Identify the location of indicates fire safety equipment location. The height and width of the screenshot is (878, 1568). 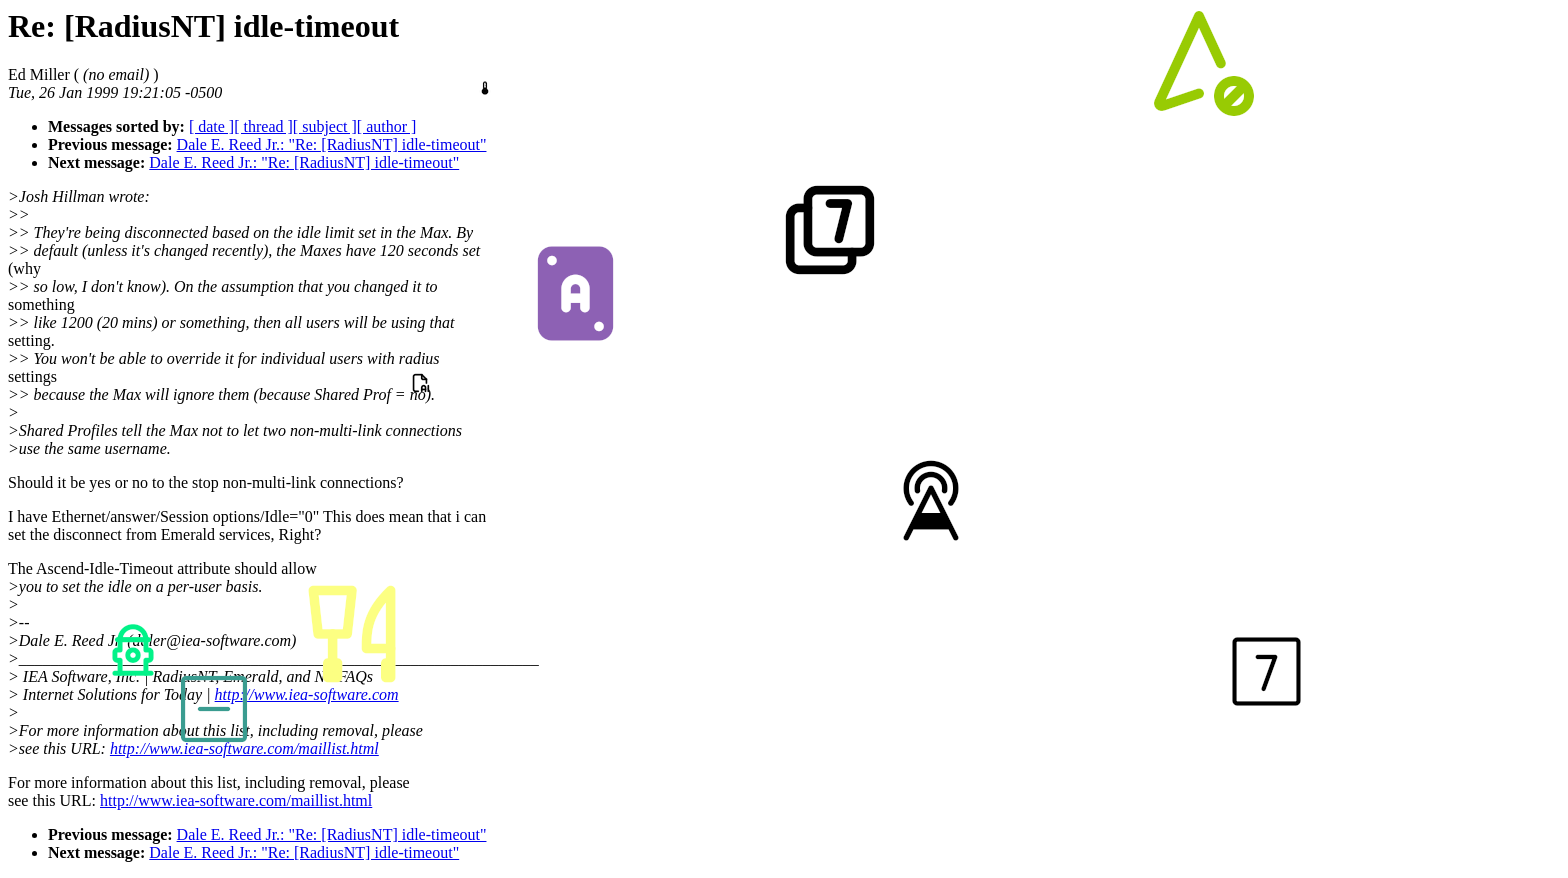
(133, 650).